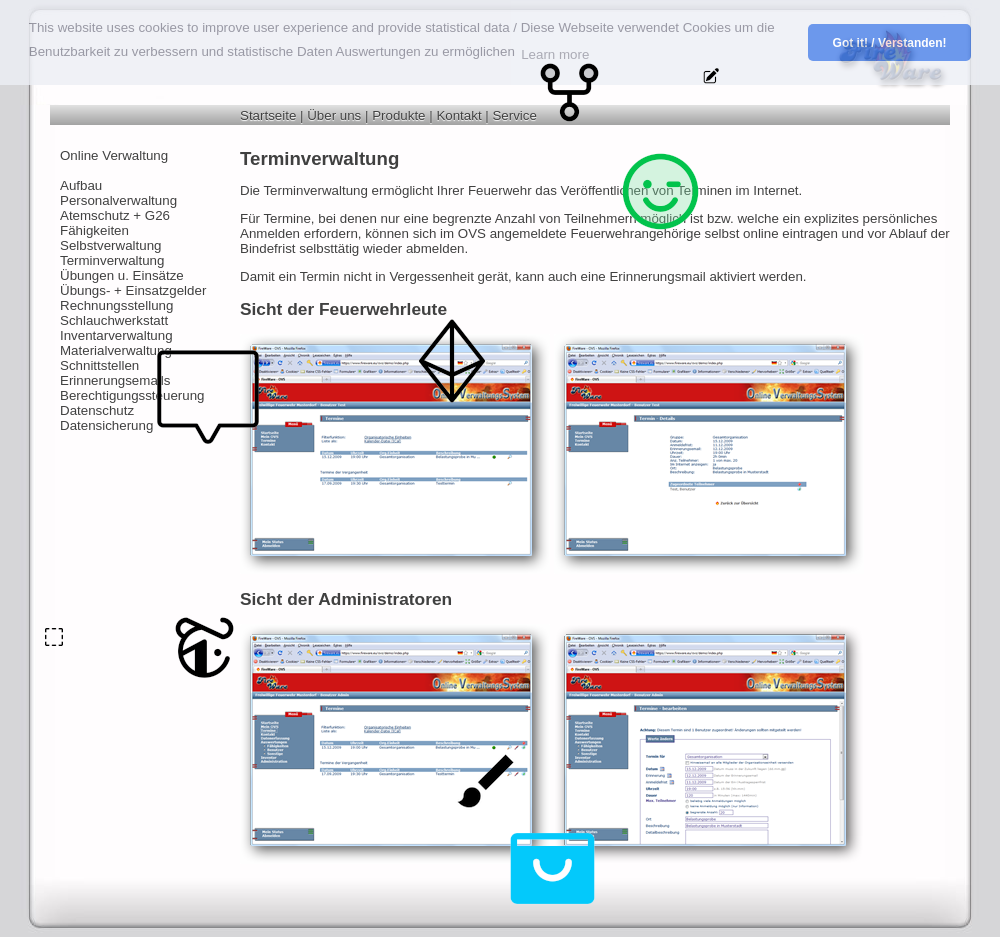  What do you see at coordinates (452, 361) in the screenshot?
I see `view ethereum wallet or balance` at bounding box center [452, 361].